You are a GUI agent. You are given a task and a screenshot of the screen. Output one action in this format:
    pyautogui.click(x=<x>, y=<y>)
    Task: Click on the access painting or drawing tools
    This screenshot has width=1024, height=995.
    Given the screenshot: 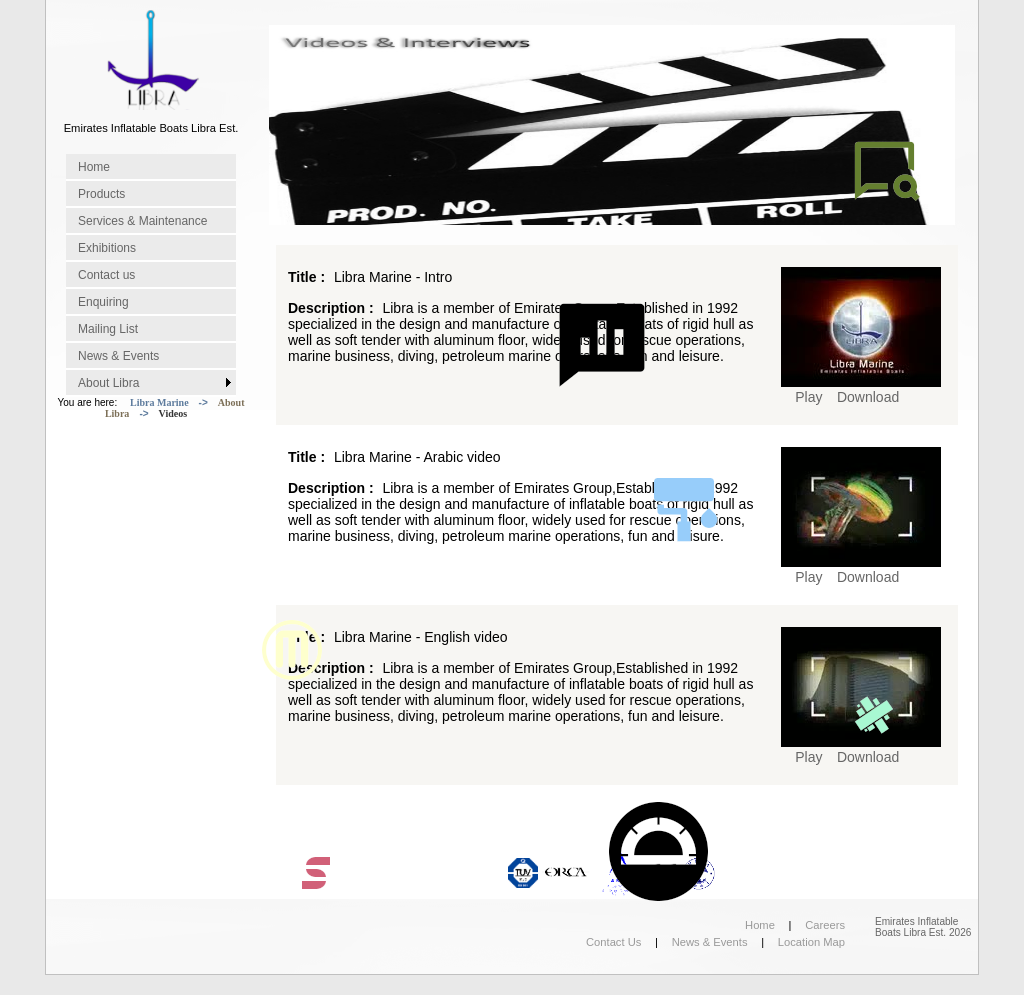 What is the action you would take?
    pyautogui.click(x=684, y=508)
    